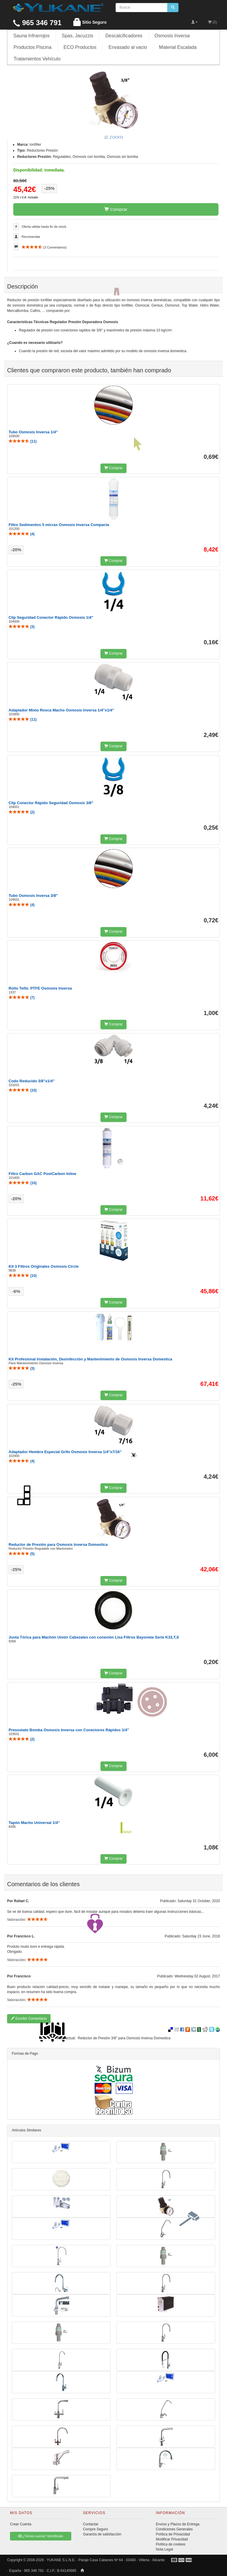 This screenshot has width=227, height=2576. Describe the element at coordinates (52, 2031) in the screenshot. I see `select dwarf king character or class` at that location.